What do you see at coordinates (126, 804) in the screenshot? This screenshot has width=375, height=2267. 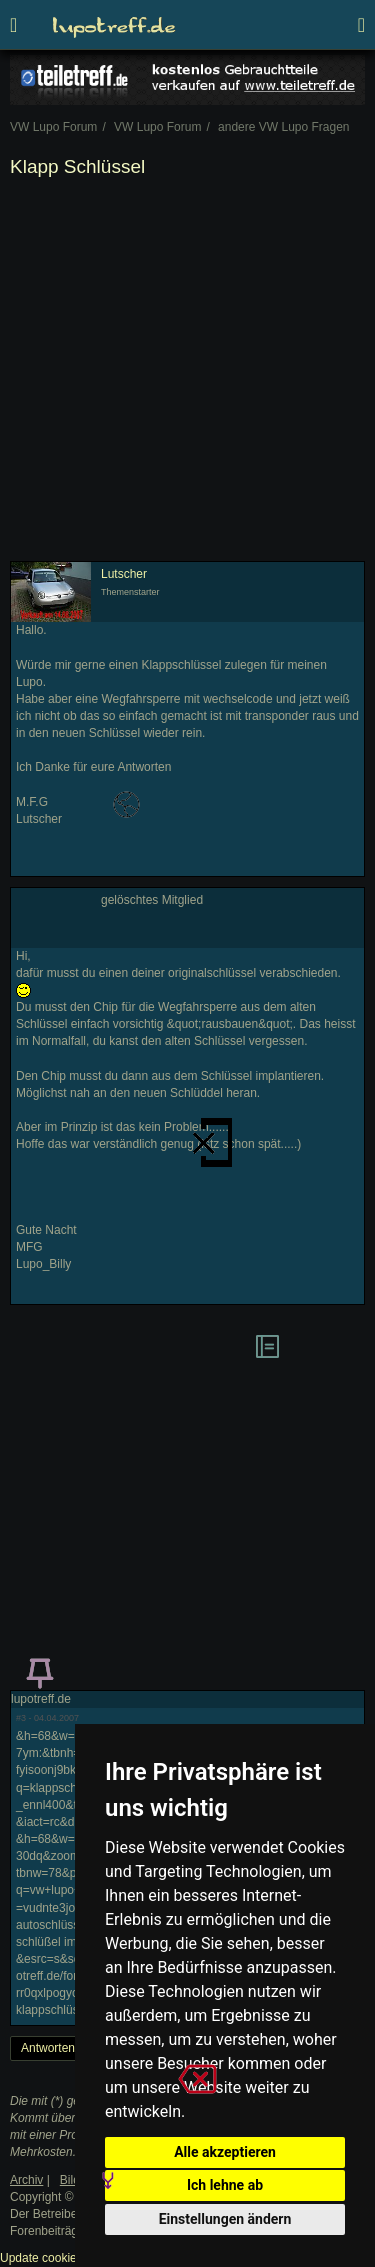 I see `switch to international or global settings` at bounding box center [126, 804].